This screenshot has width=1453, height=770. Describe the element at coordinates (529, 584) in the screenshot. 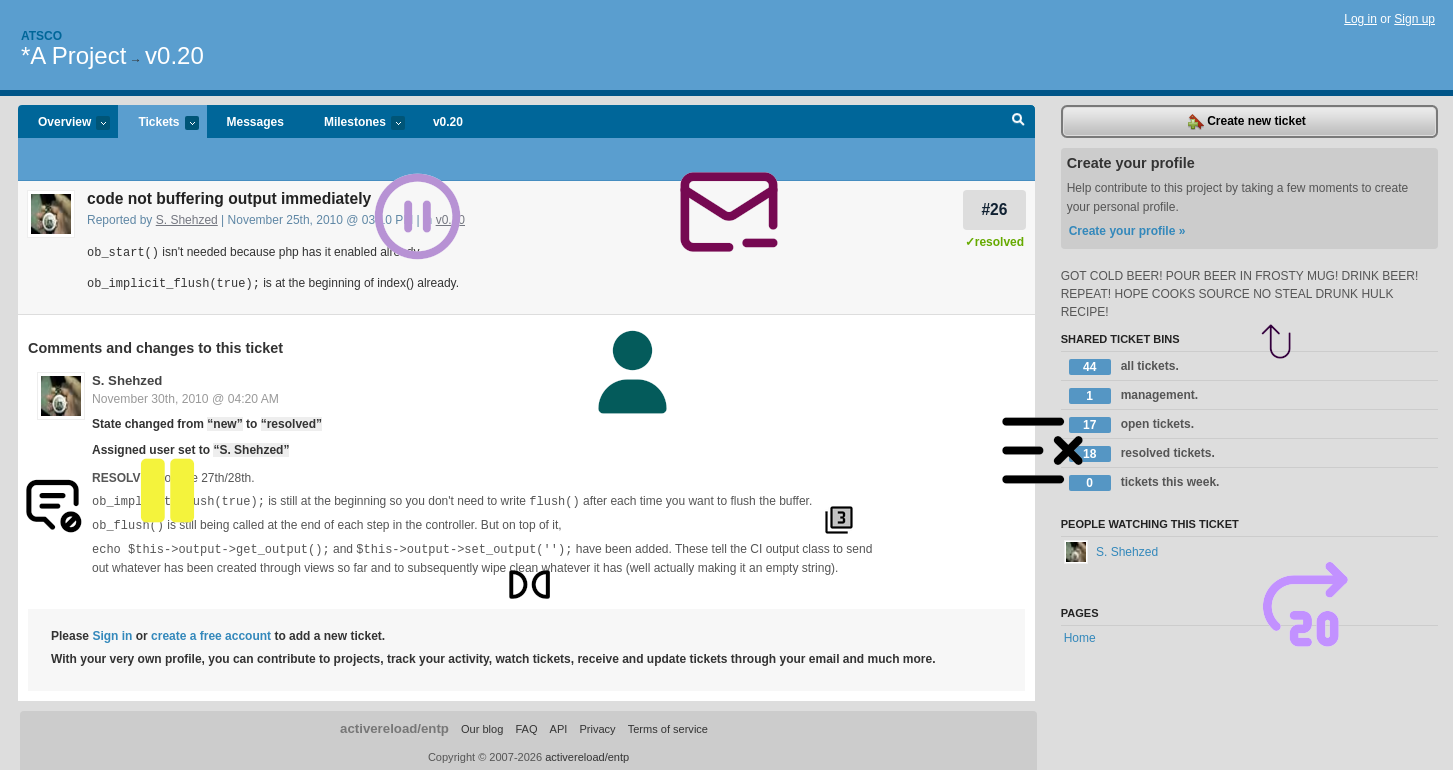

I see `indicates dolby digital audio support` at that location.